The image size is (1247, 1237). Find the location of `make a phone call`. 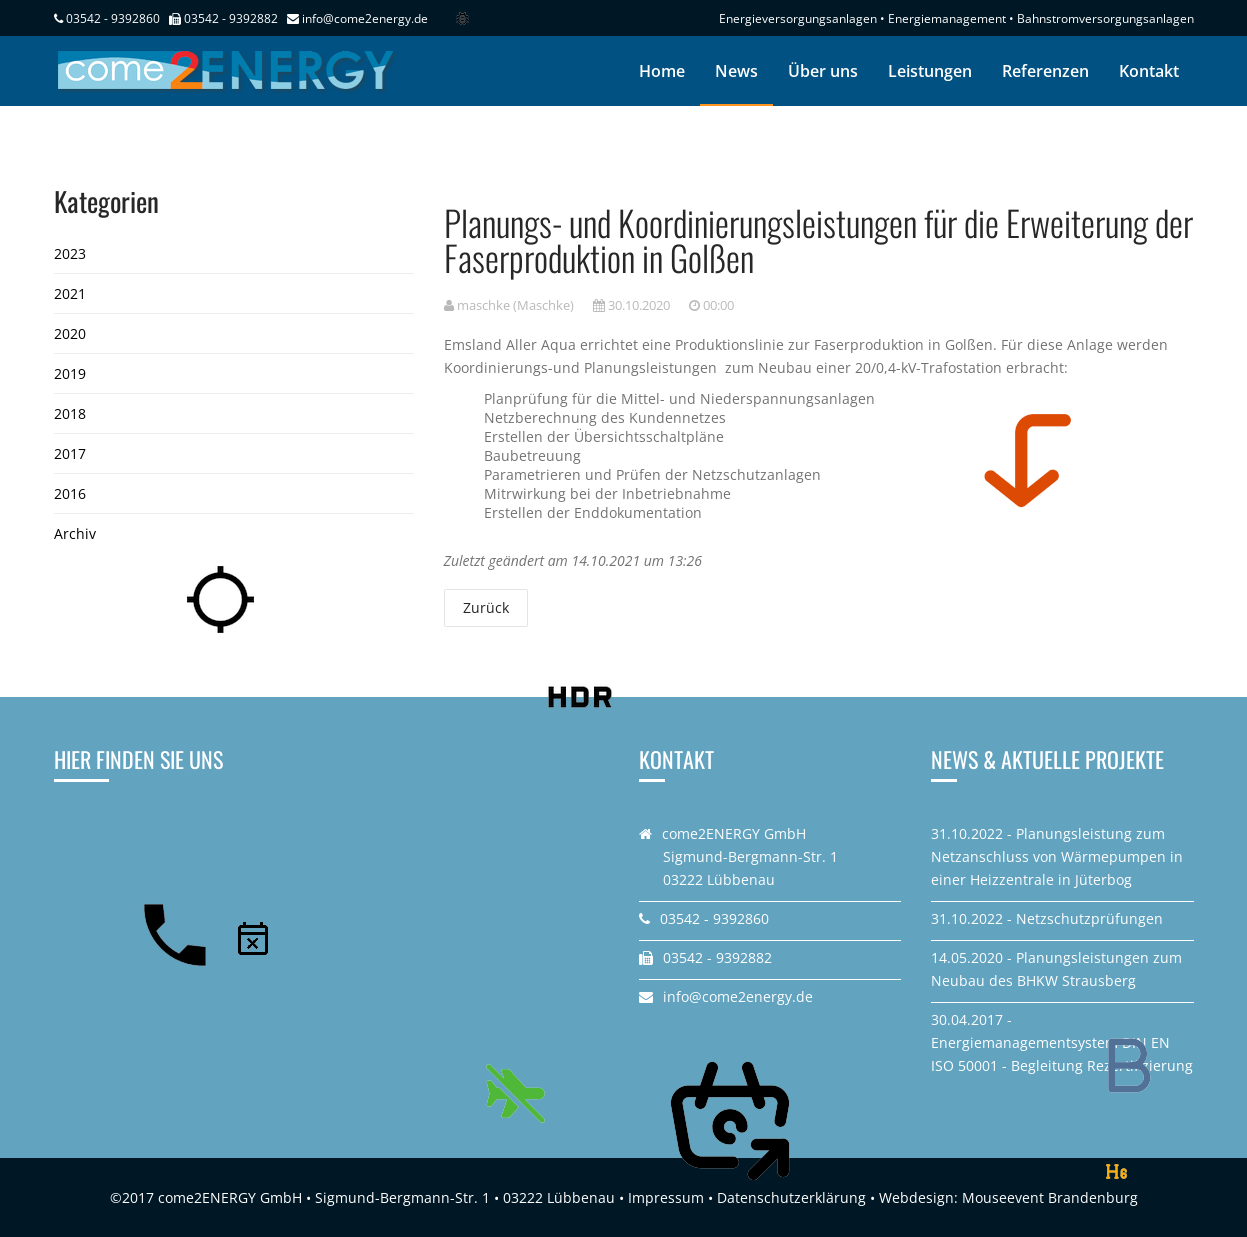

make a phone call is located at coordinates (175, 935).